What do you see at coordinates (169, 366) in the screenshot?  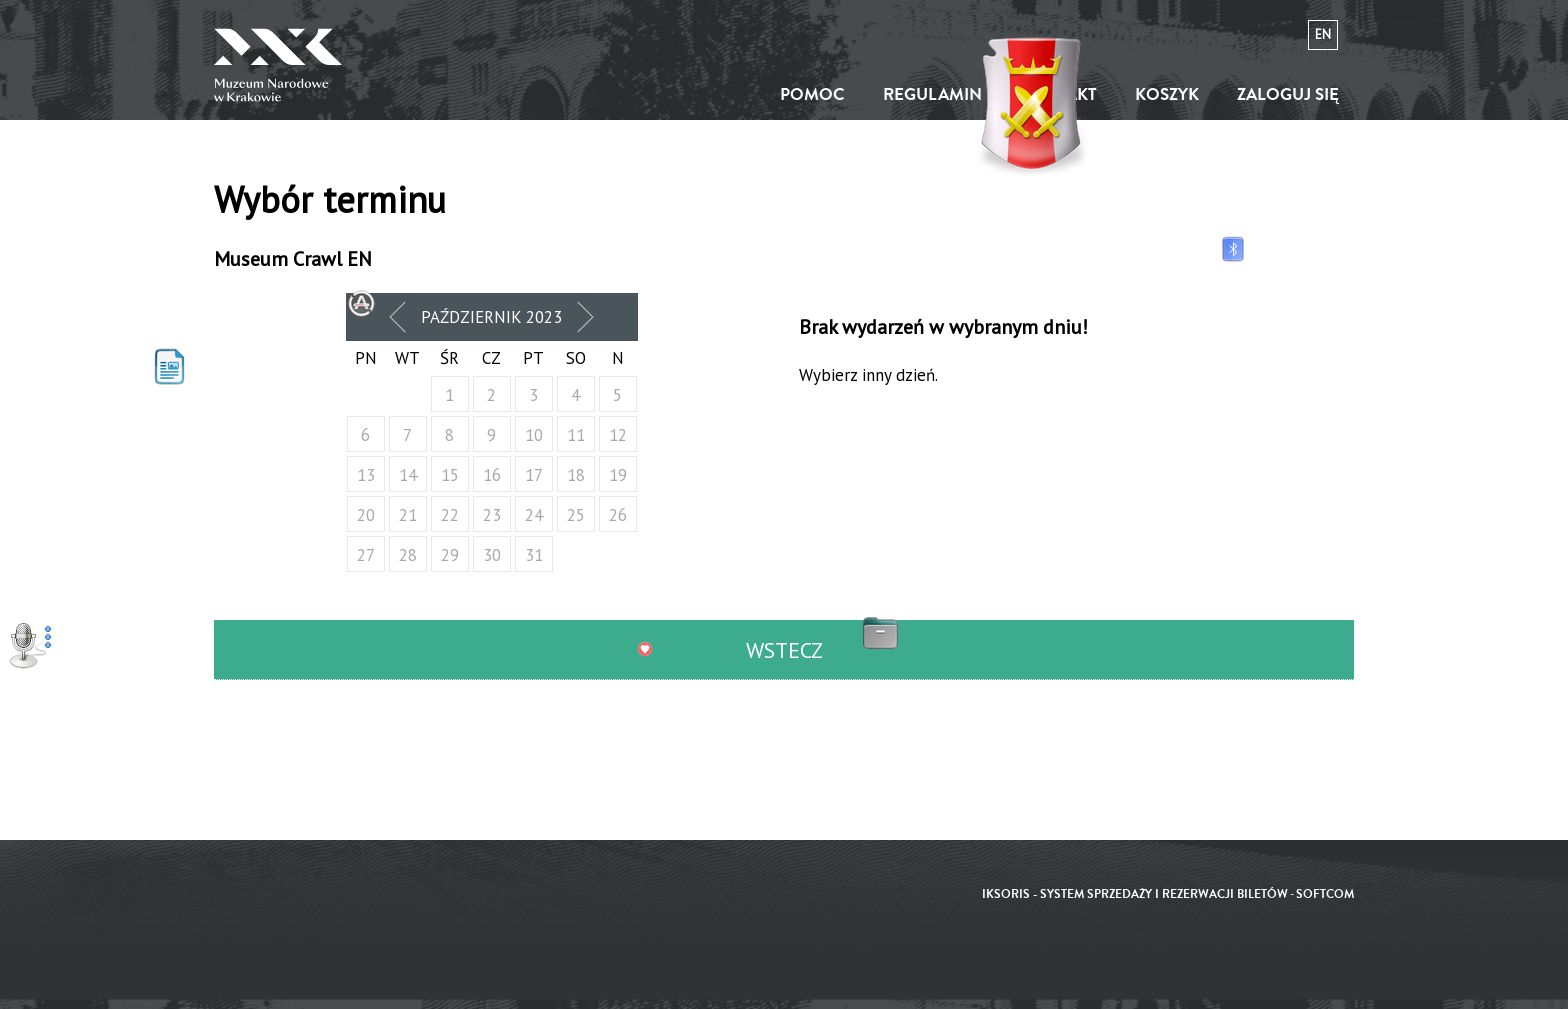 I see `open a text document file` at bounding box center [169, 366].